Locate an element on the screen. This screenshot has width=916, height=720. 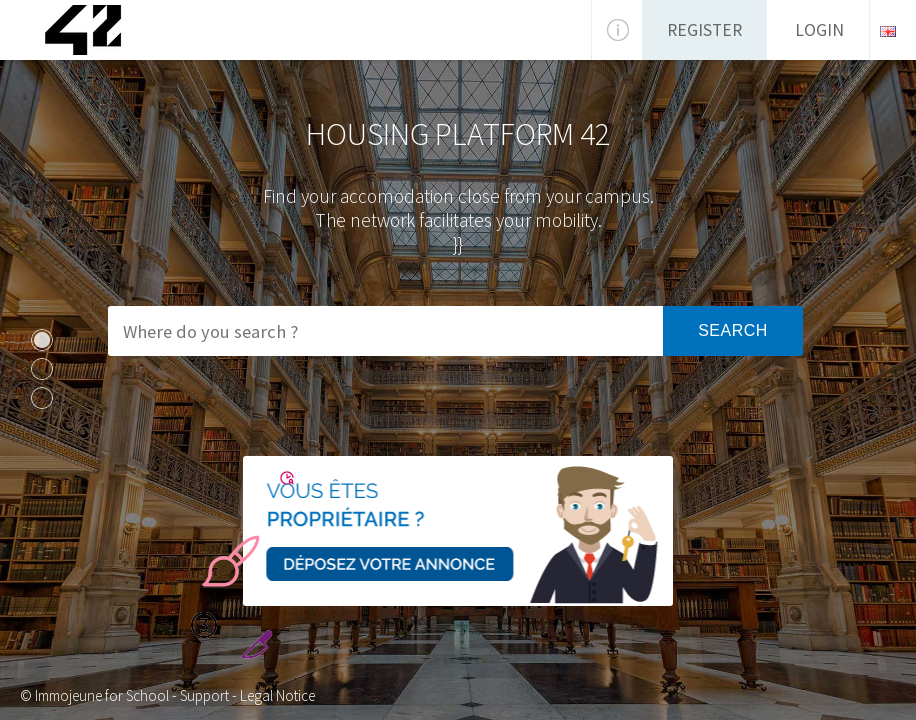
access drawing or painting tools is located at coordinates (233, 562).